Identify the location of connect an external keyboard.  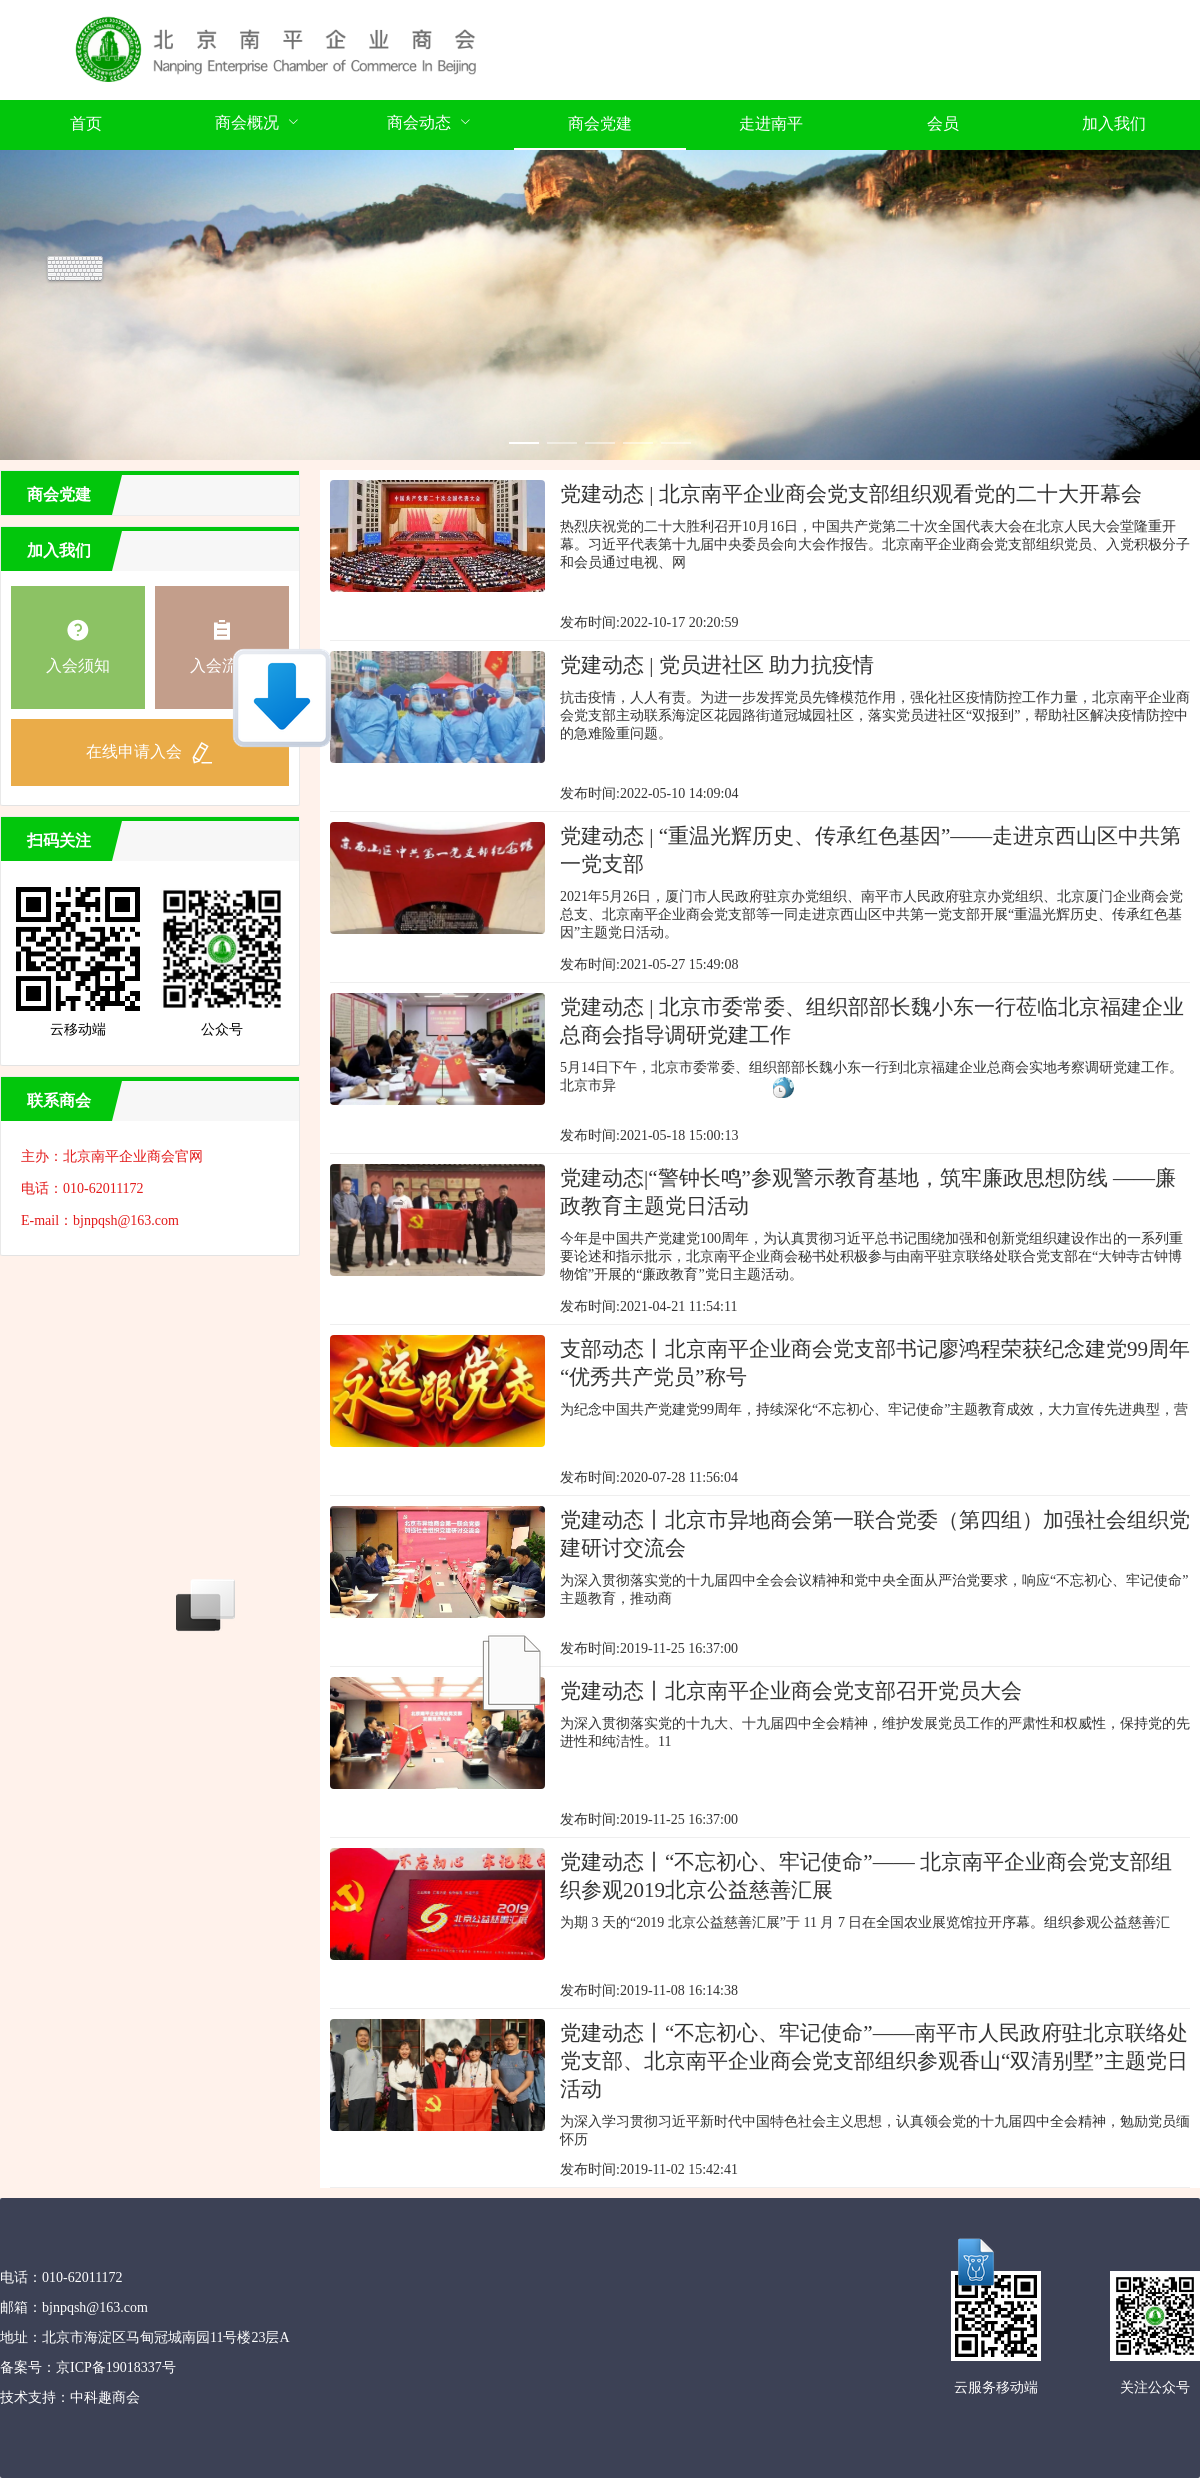
(75, 269).